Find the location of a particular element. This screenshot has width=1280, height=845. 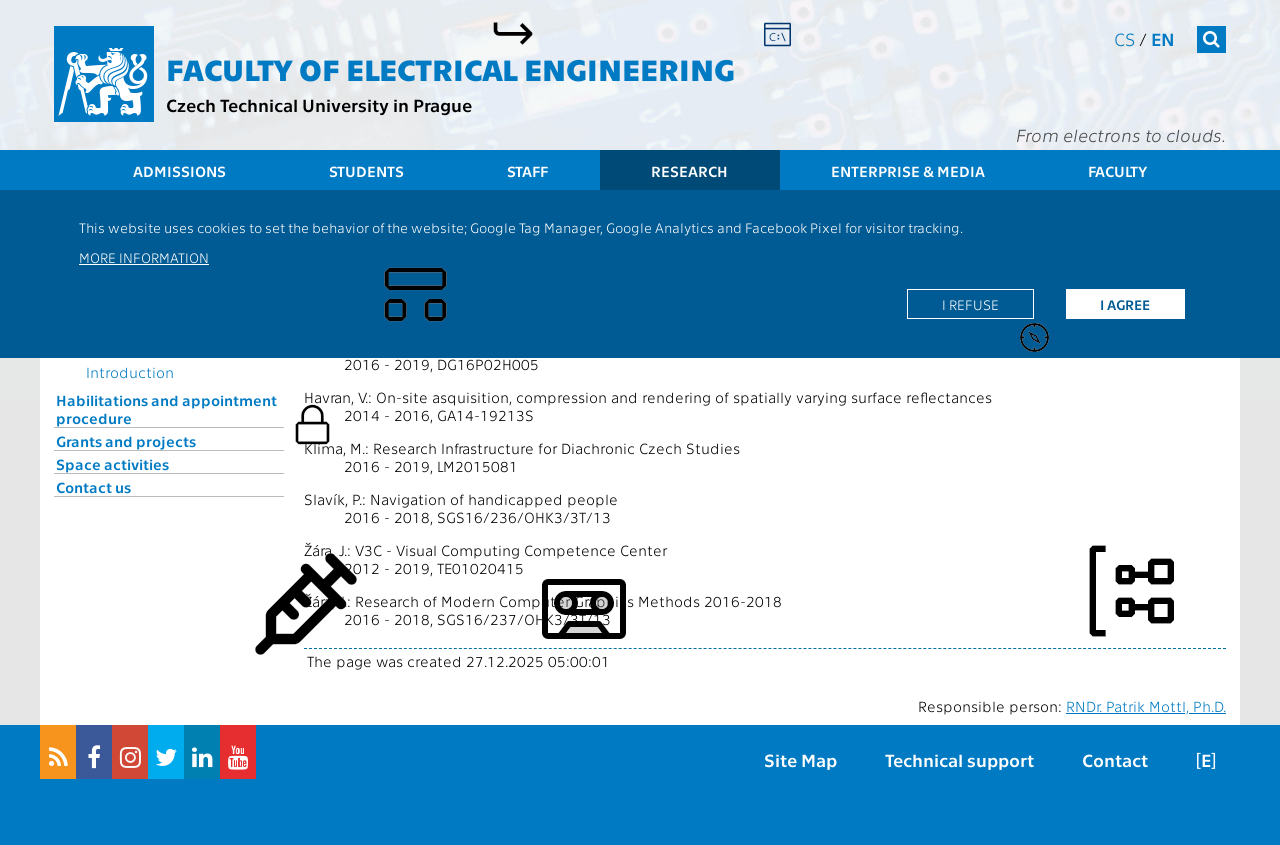

group code references by their type is located at coordinates (1135, 591).